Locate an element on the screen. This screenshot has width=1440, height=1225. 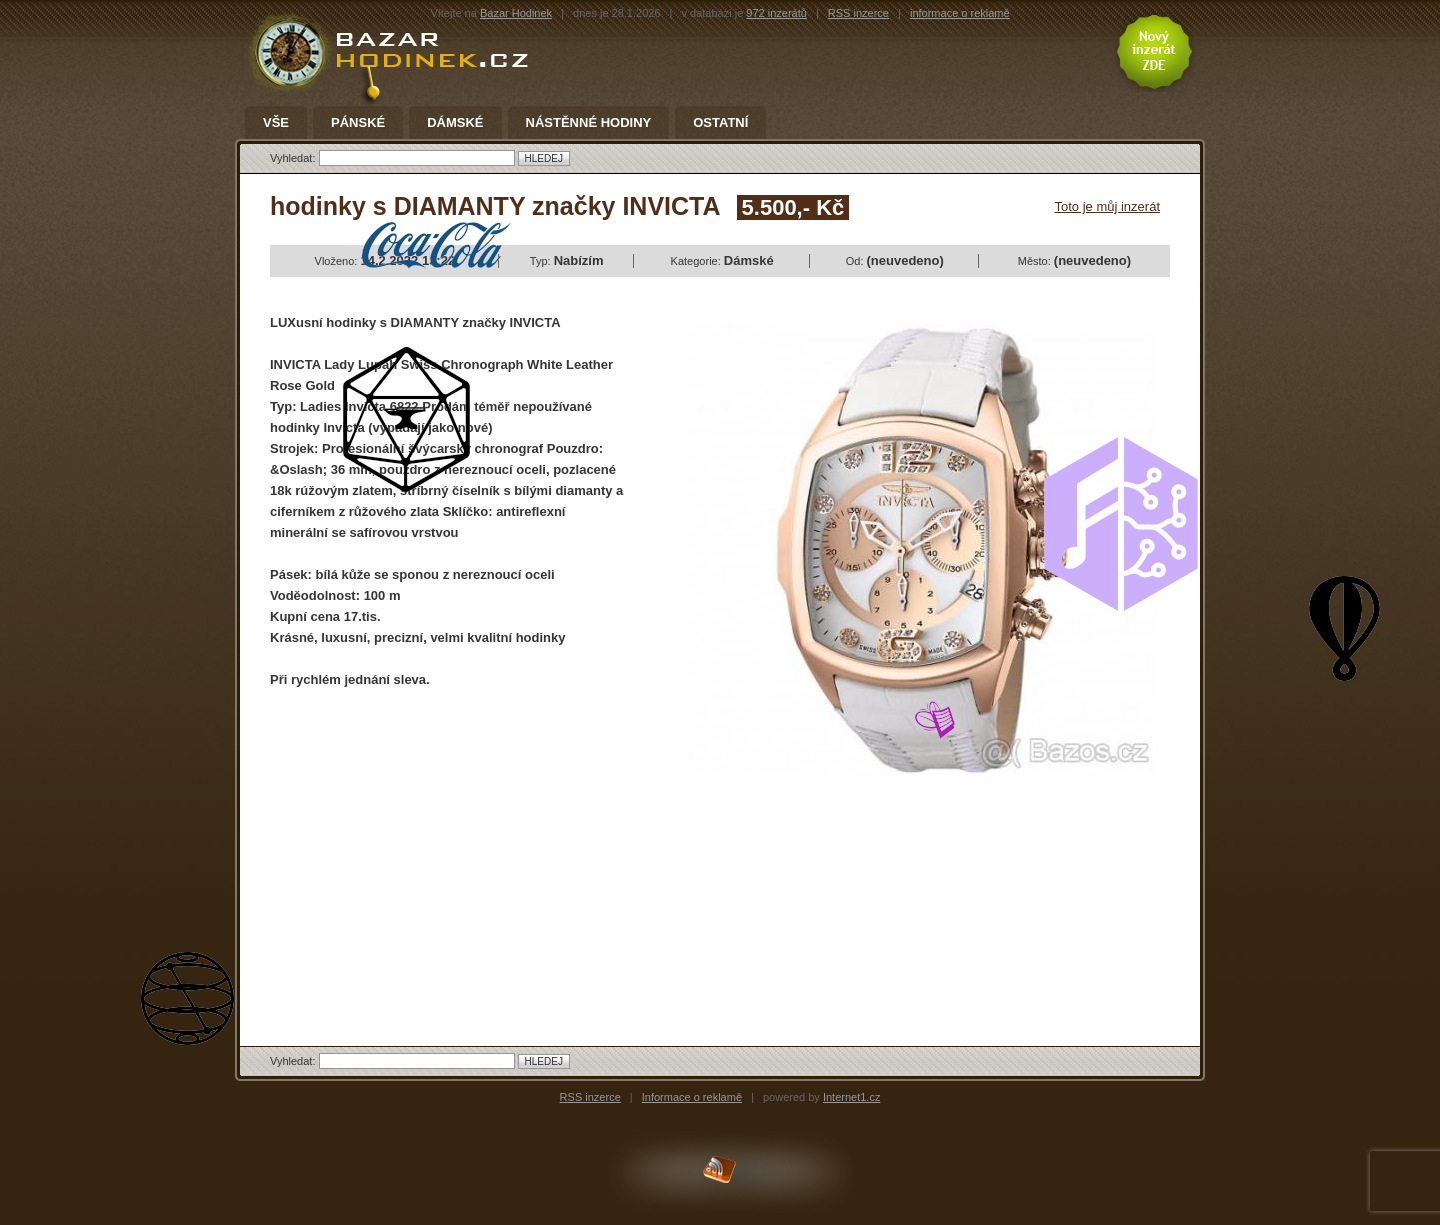
link to MusicBrainz music database is located at coordinates (1121, 524).